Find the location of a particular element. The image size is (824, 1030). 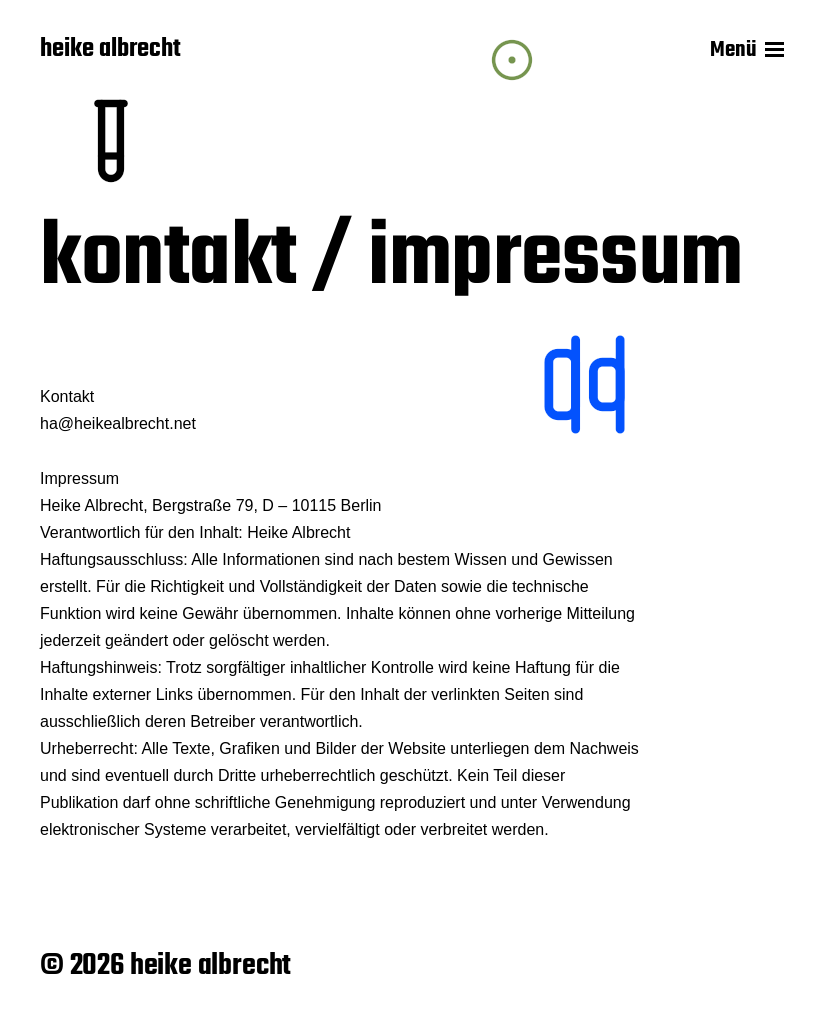

access experimental or beta features is located at coordinates (111, 141).